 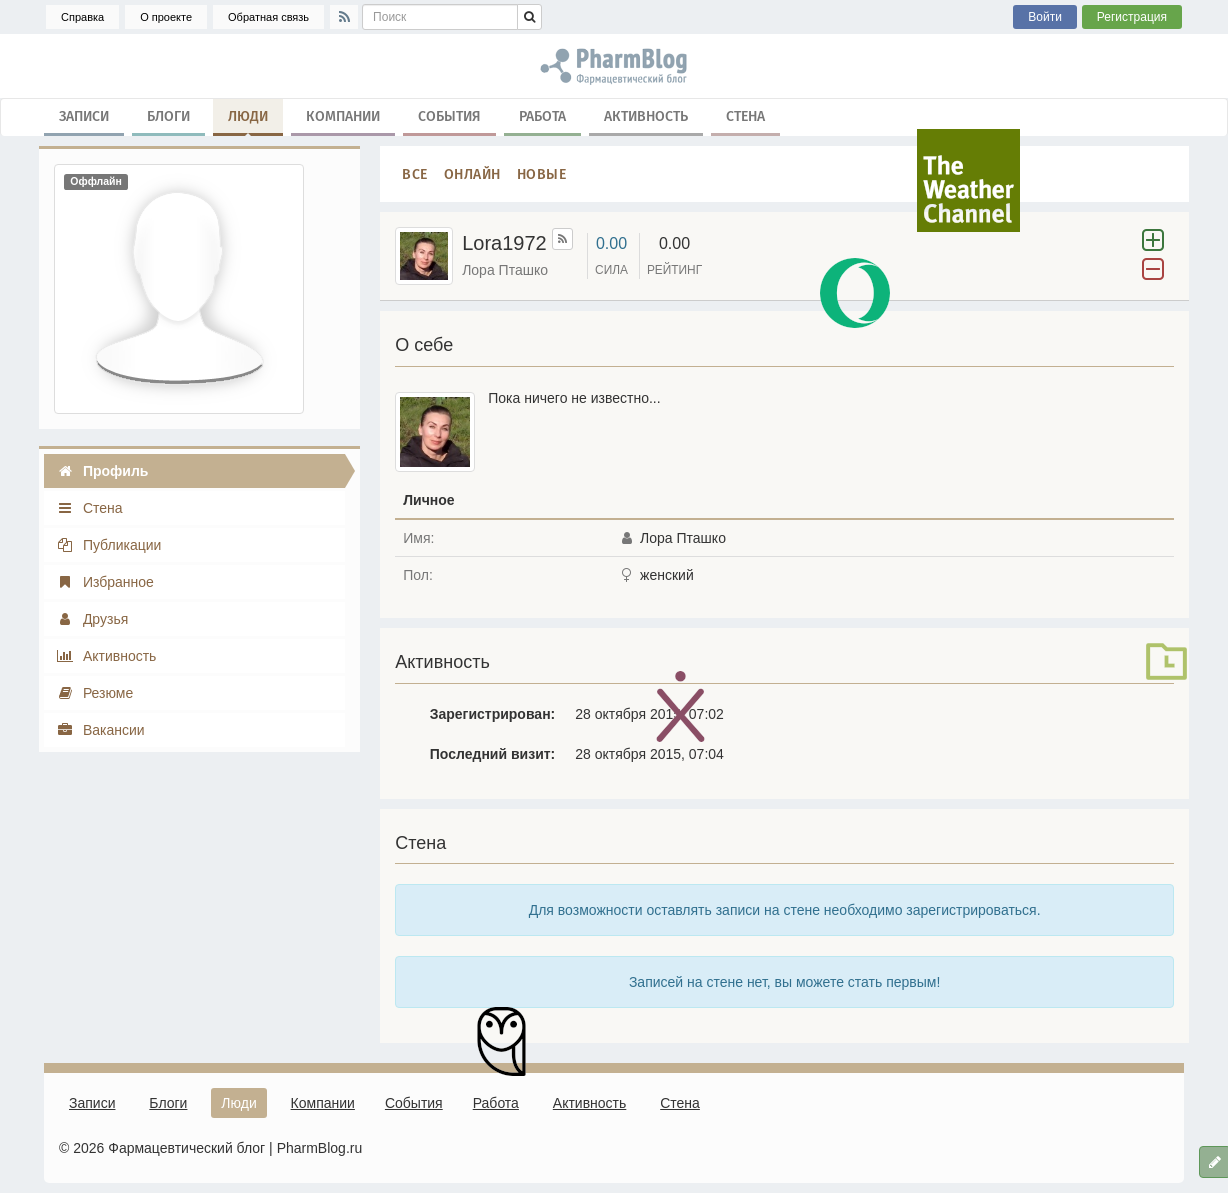 I want to click on open the weather channel app, so click(x=968, y=180).